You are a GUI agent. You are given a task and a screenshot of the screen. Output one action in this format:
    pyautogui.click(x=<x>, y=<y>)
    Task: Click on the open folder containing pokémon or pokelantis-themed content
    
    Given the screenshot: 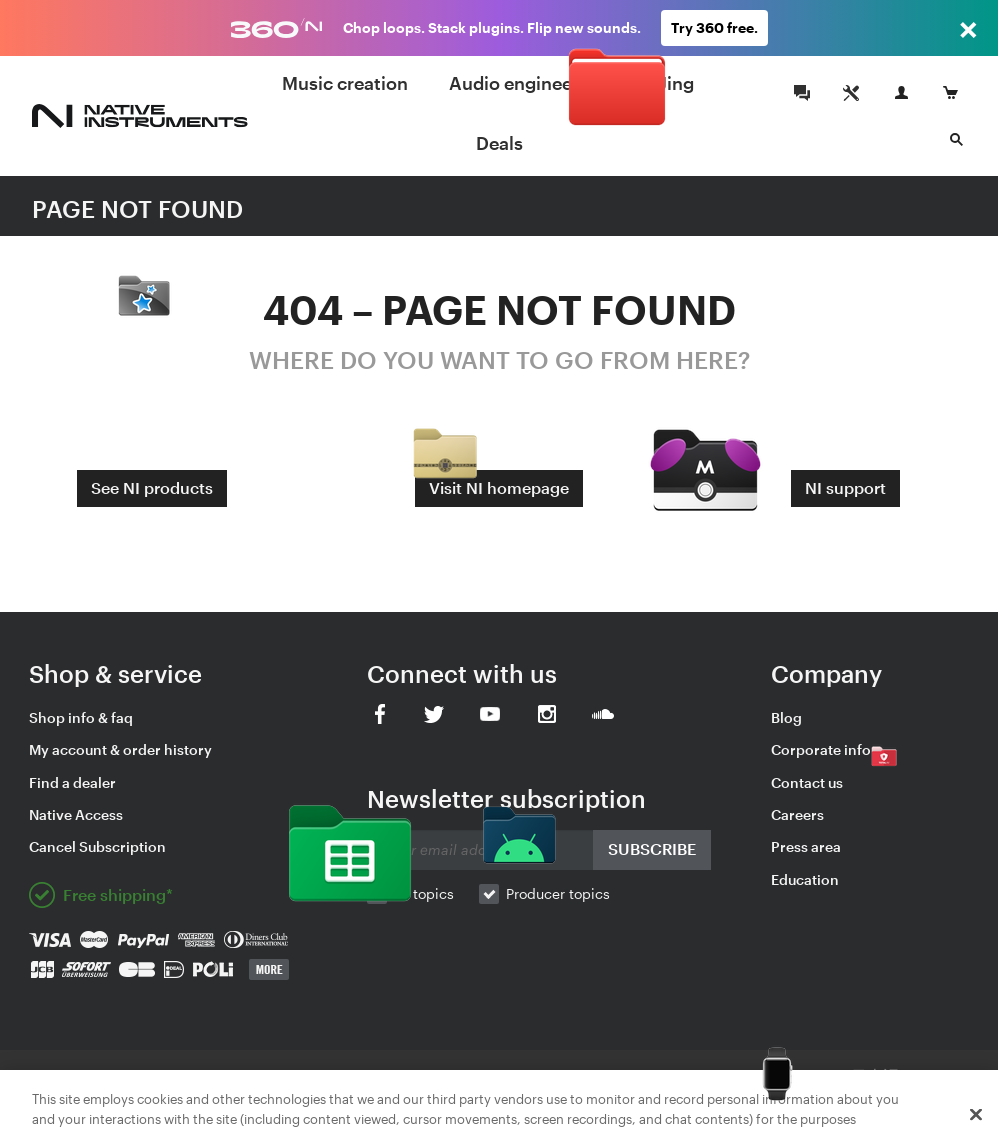 What is the action you would take?
    pyautogui.click(x=445, y=455)
    